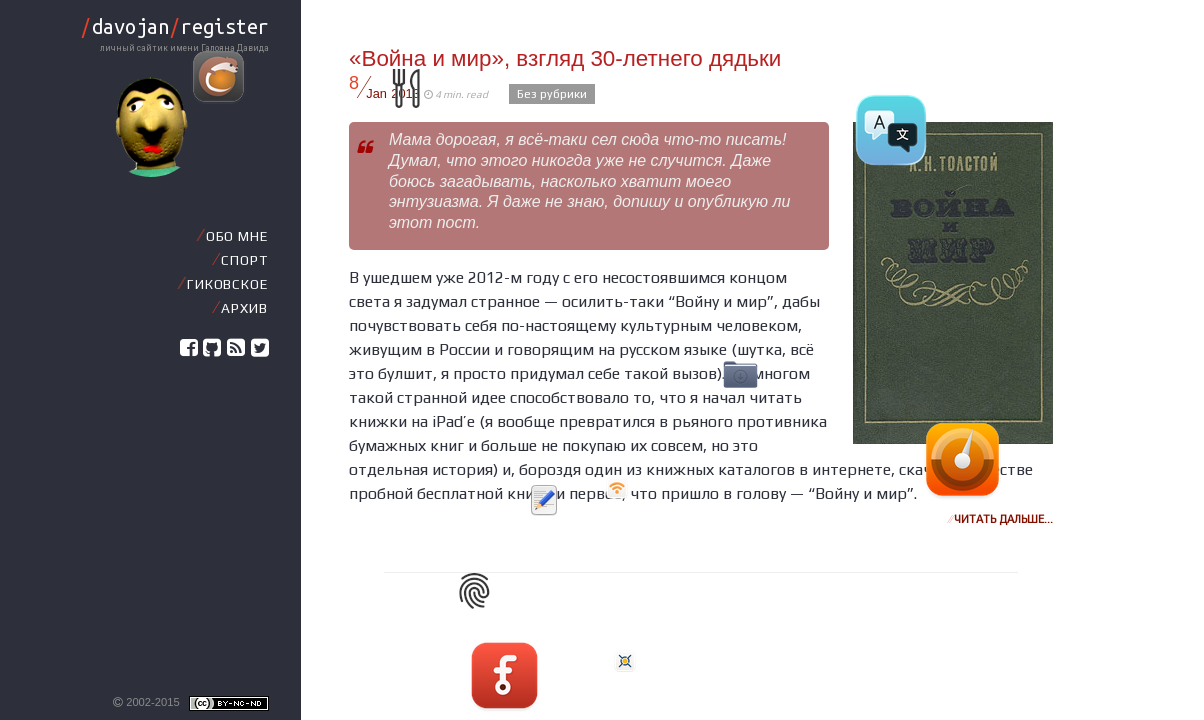 The width and height of the screenshot is (1204, 720). What do you see at coordinates (475, 591) in the screenshot?
I see `authenticate with biometric fingerprint` at bounding box center [475, 591].